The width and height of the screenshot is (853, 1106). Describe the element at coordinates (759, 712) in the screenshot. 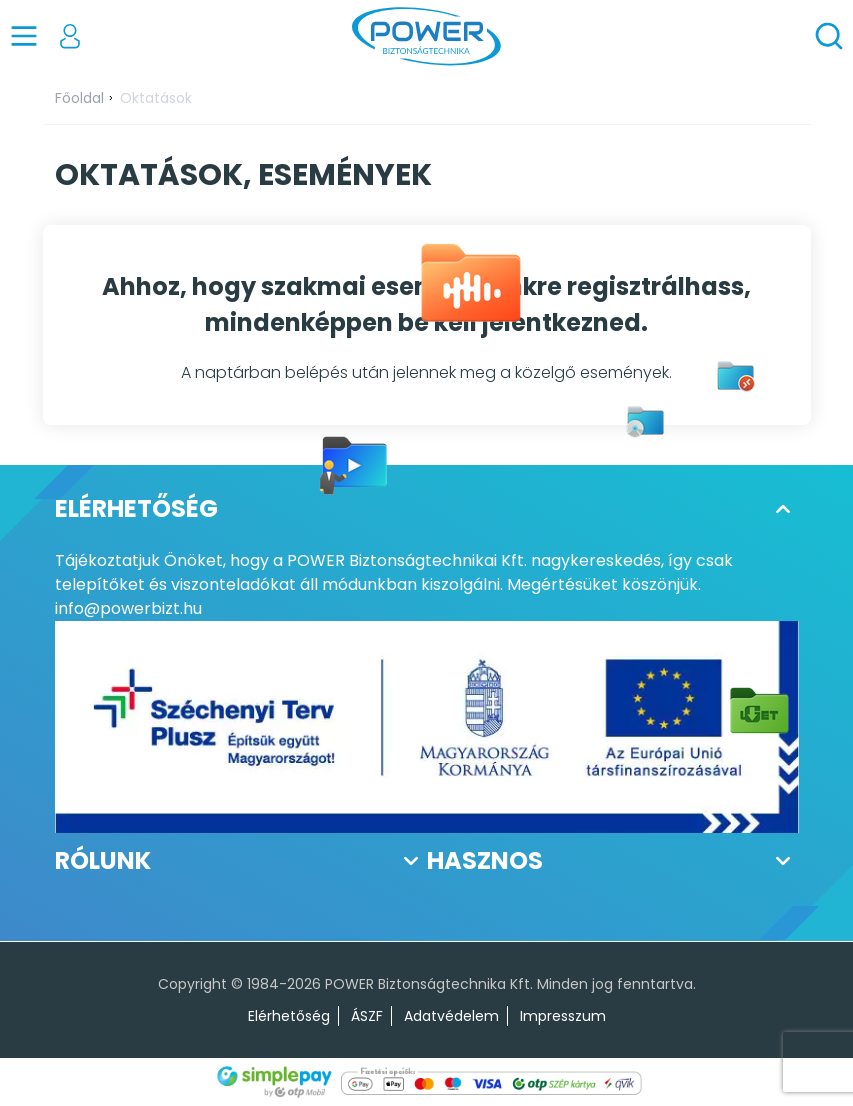

I see `open uGet download manager folder` at that location.